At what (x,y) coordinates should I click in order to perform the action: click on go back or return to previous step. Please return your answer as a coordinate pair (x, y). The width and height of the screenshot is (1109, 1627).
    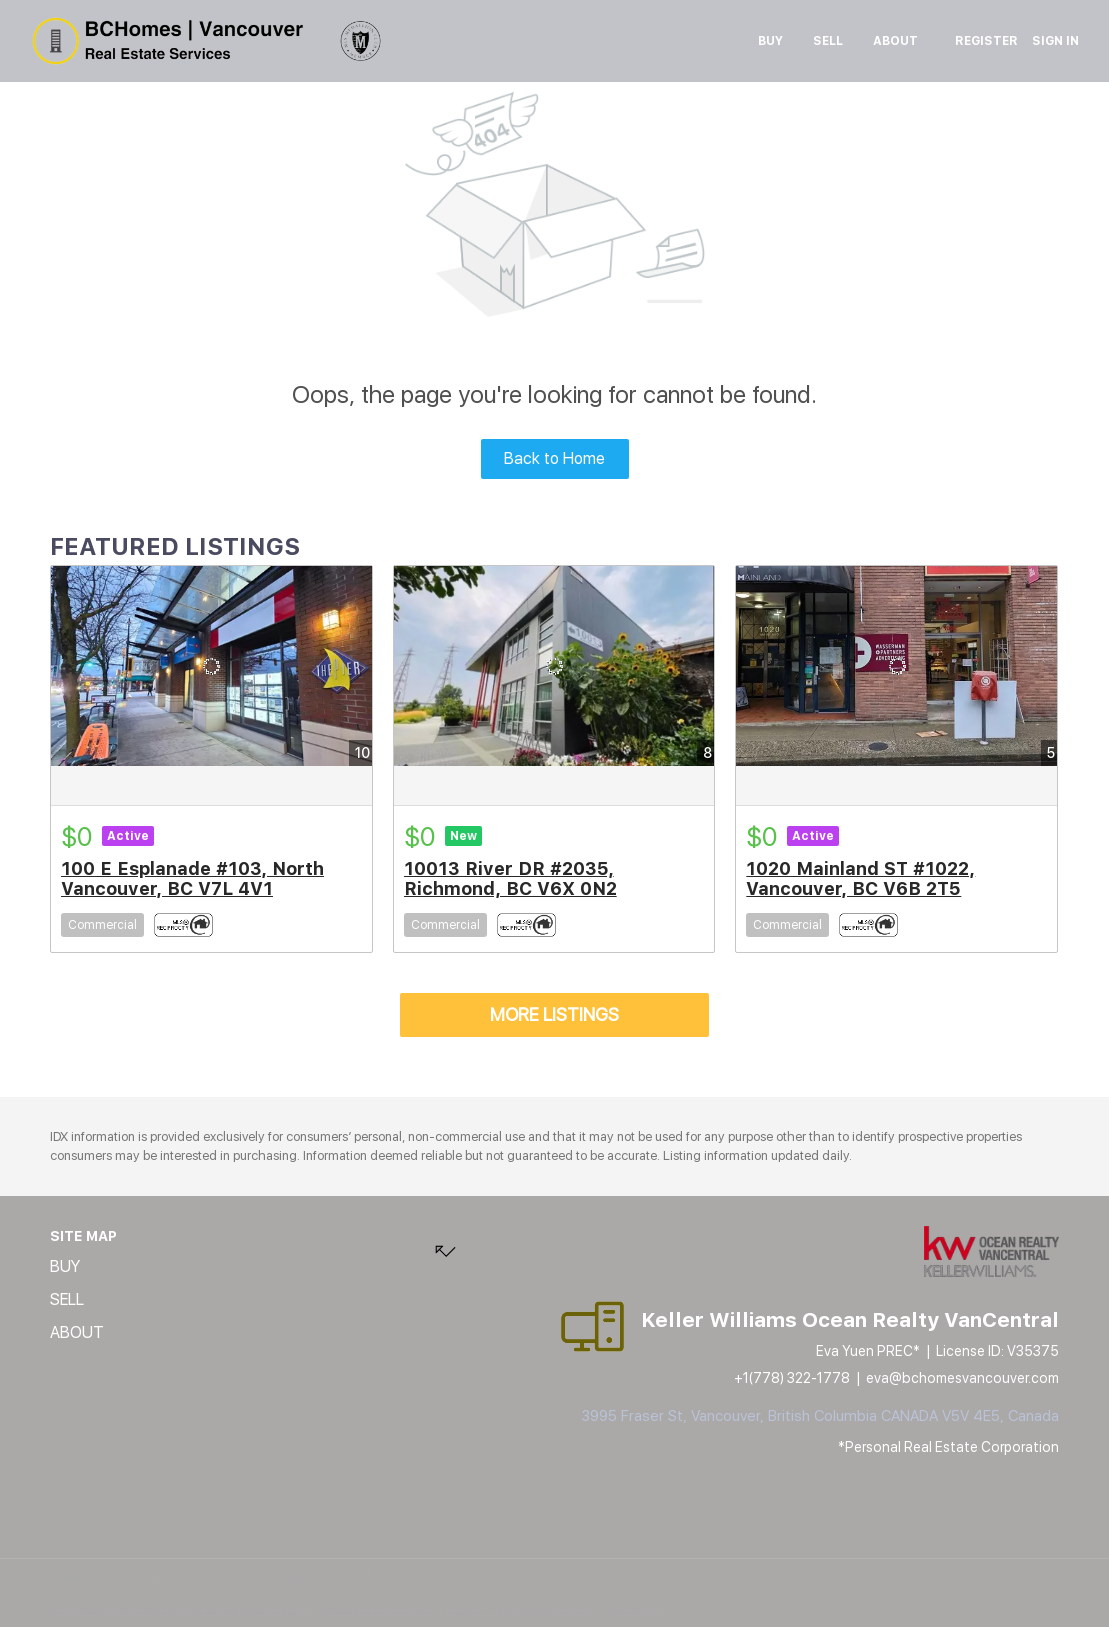
    Looking at the image, I should click on (445, 1250).